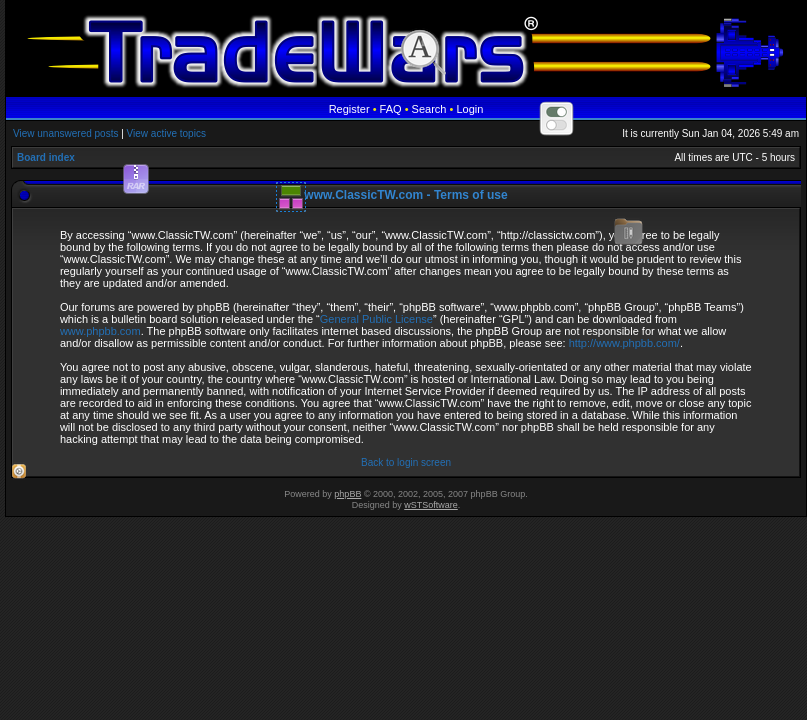  Describe the element at coordinates (423, 52) in the screenshot. I see `search for text or content` at that location.